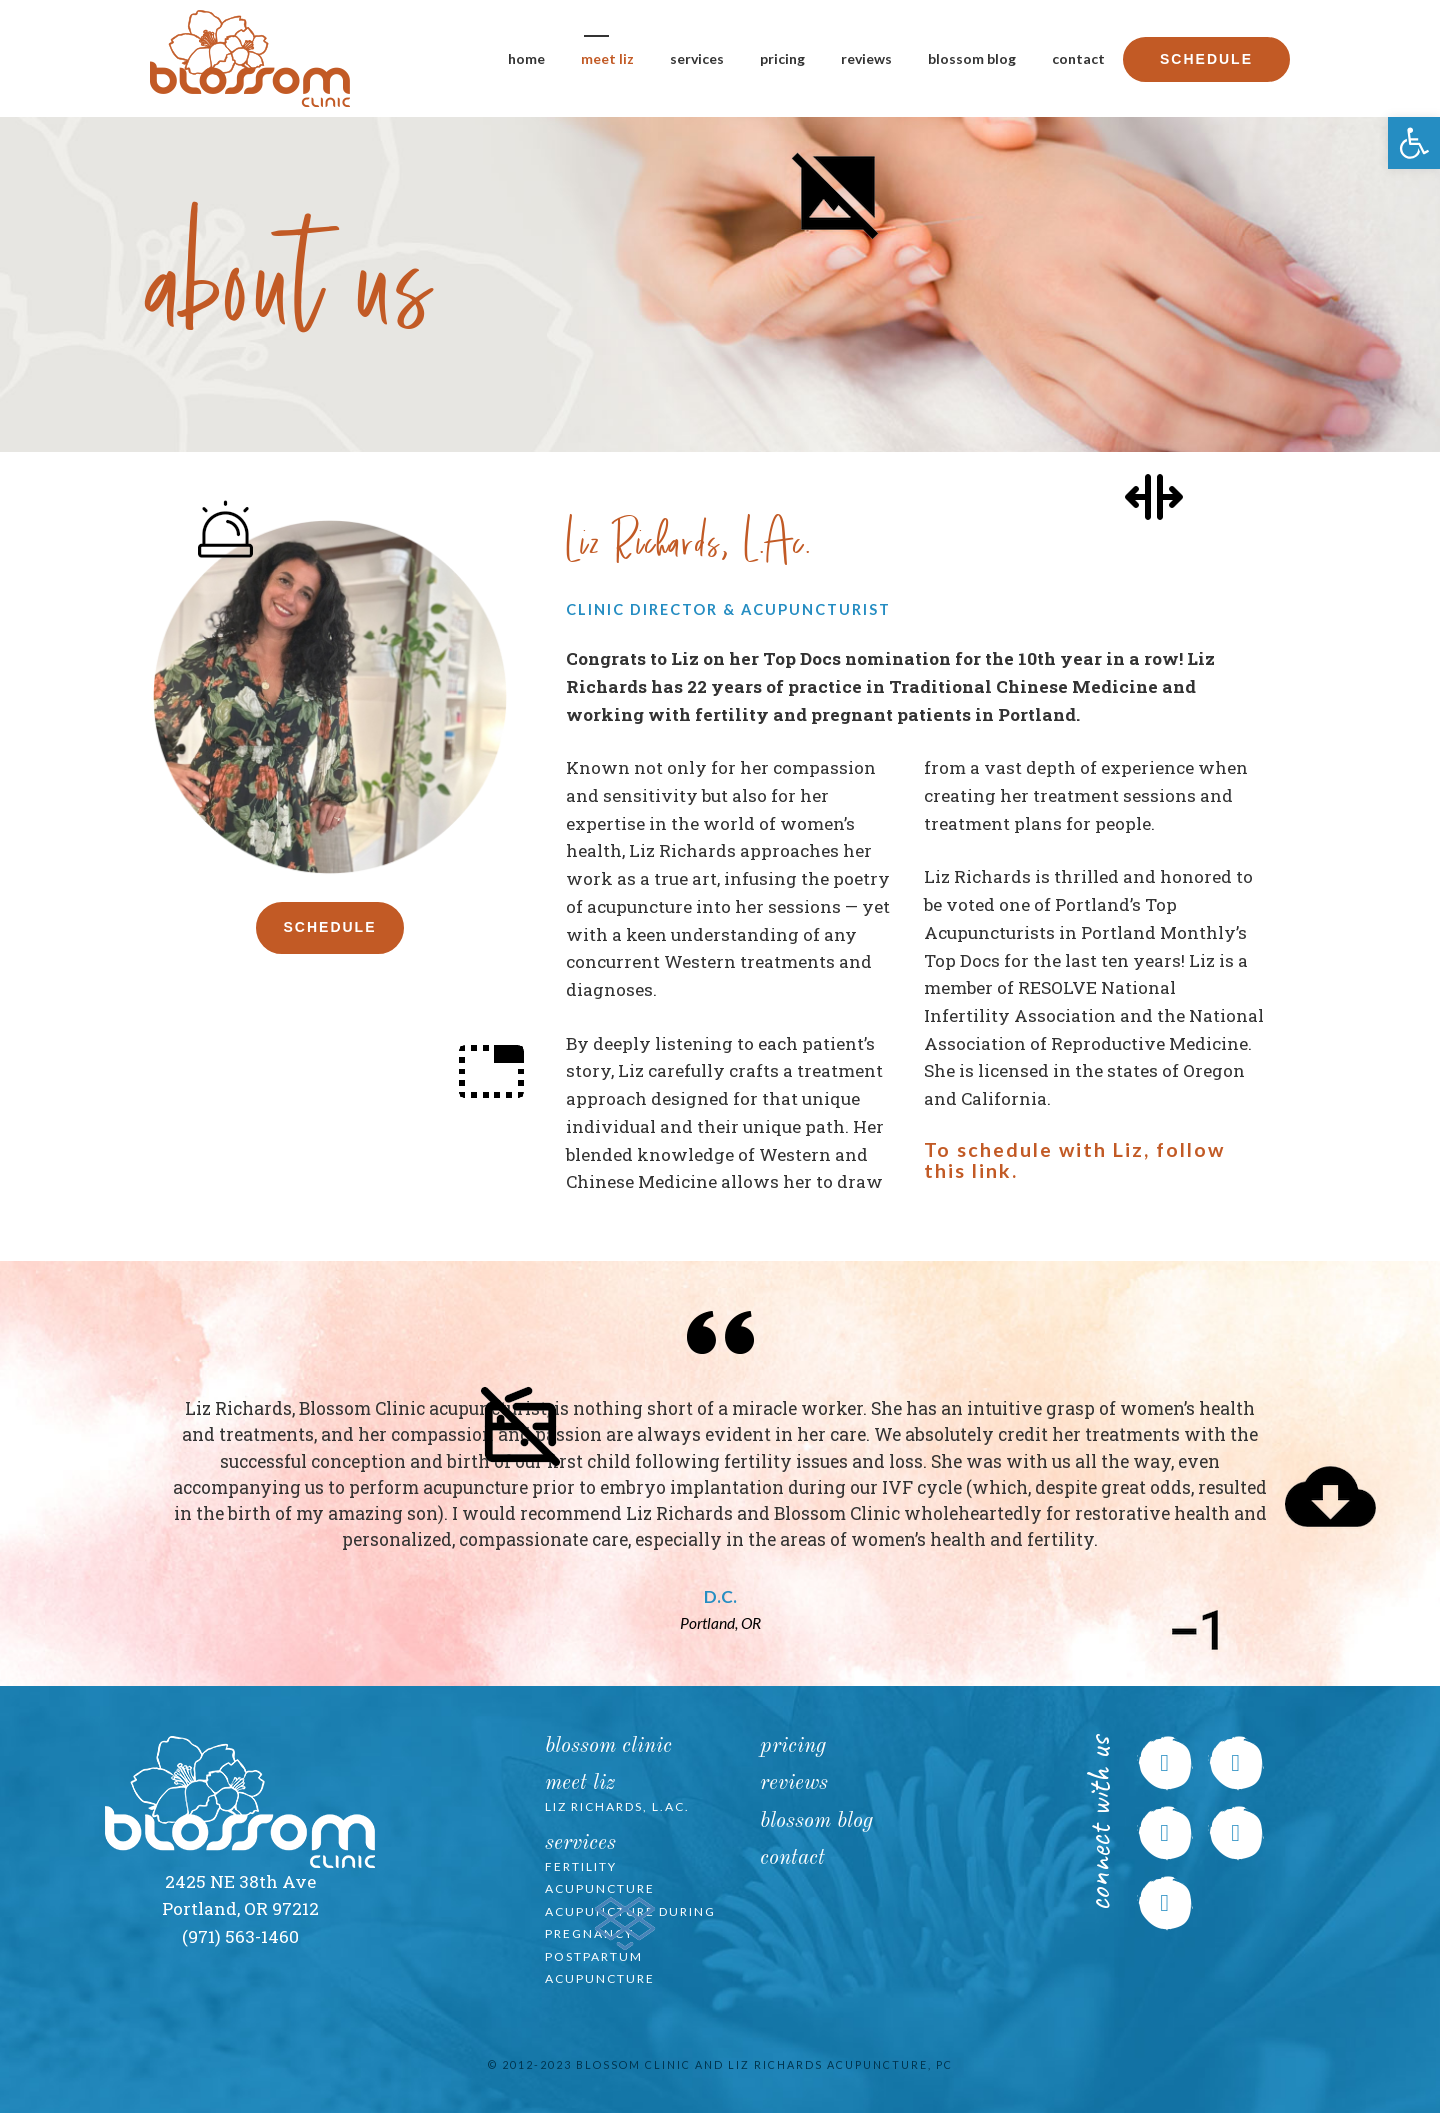  Describe the element at coordinates (1196, 1631) in the screenshot. I see `decrease exposure by one stop in photo editing` at that location.